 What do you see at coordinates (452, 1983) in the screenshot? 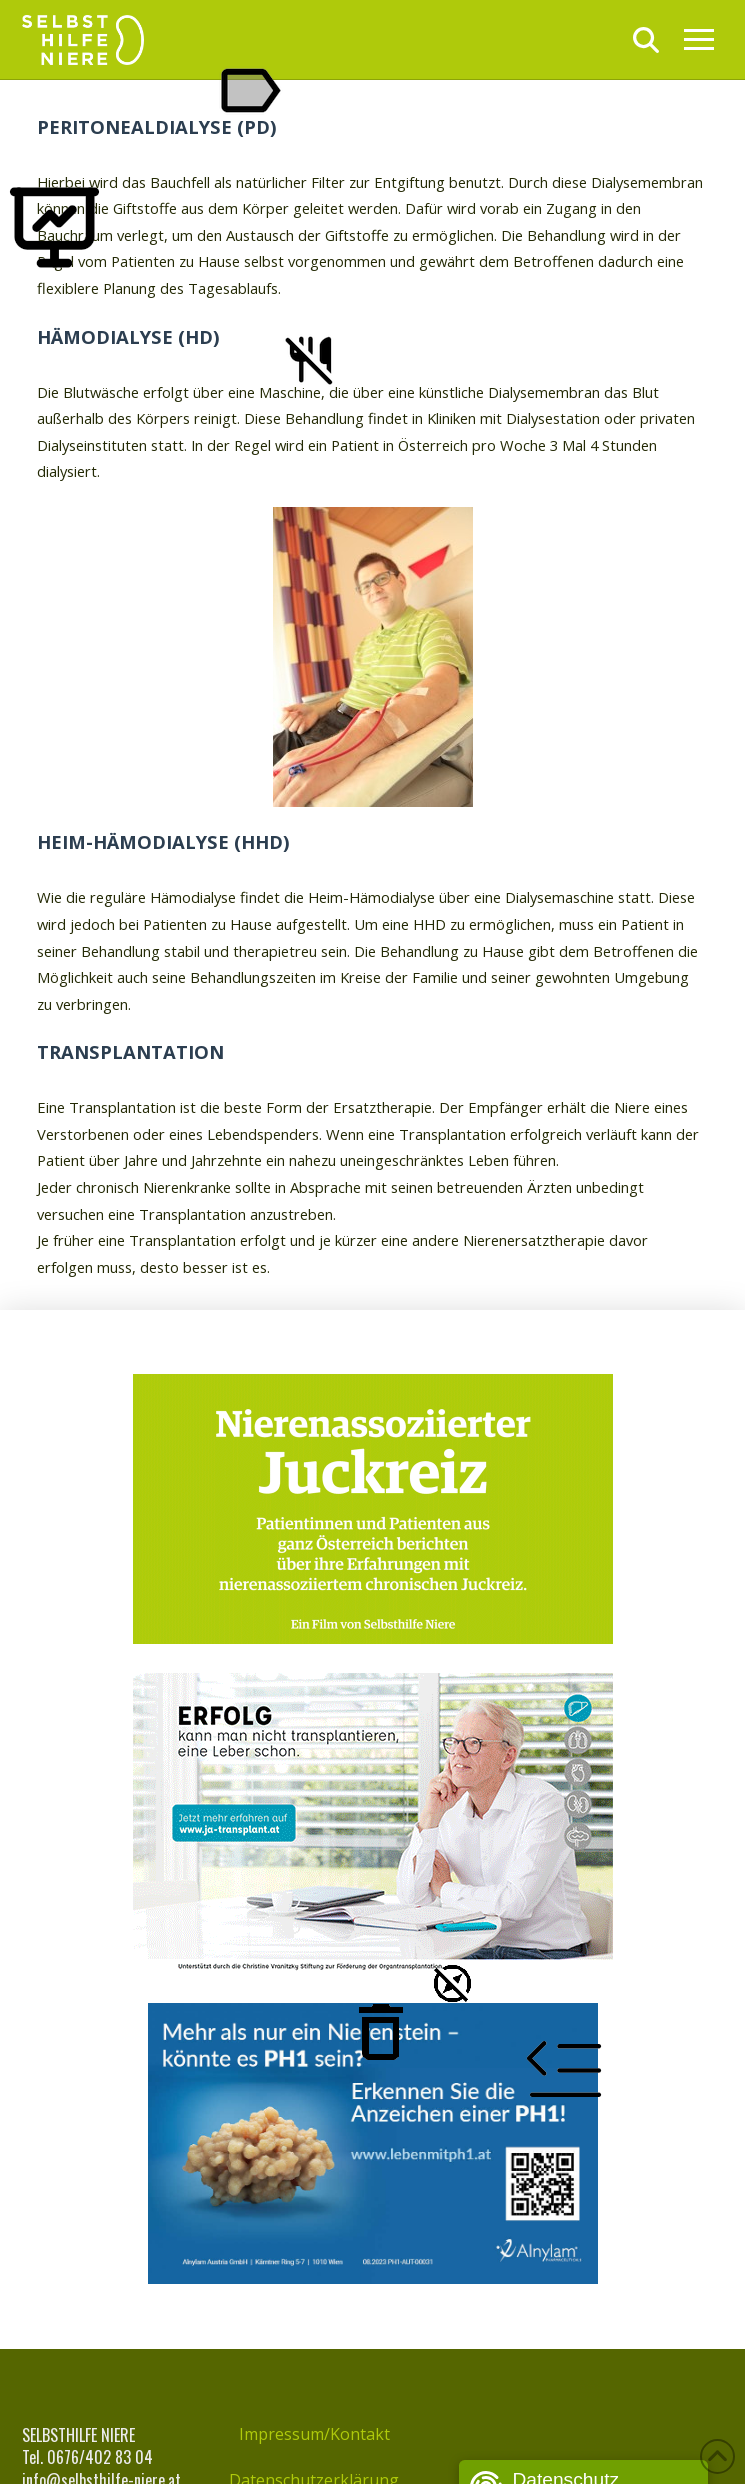
I see `disable compass or navigation features` at bounding box center [452, 1983].